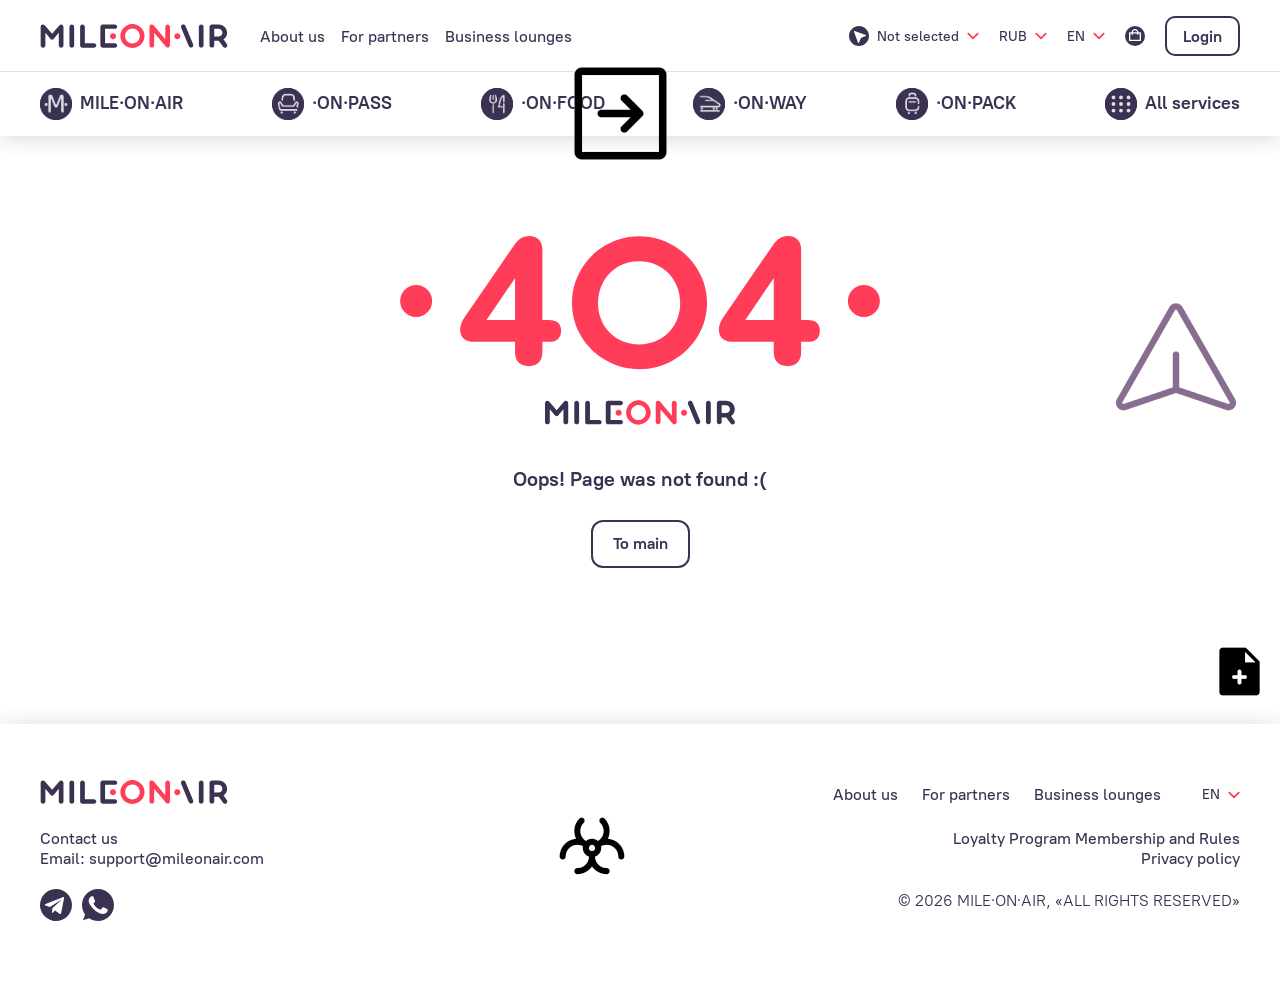 This screenshot has width=1280, height=982. What do you see at coordinates (592, 848) in the screenshot?
I see `indicates hazardous or dangerous content` at bounding box center [592, 848].